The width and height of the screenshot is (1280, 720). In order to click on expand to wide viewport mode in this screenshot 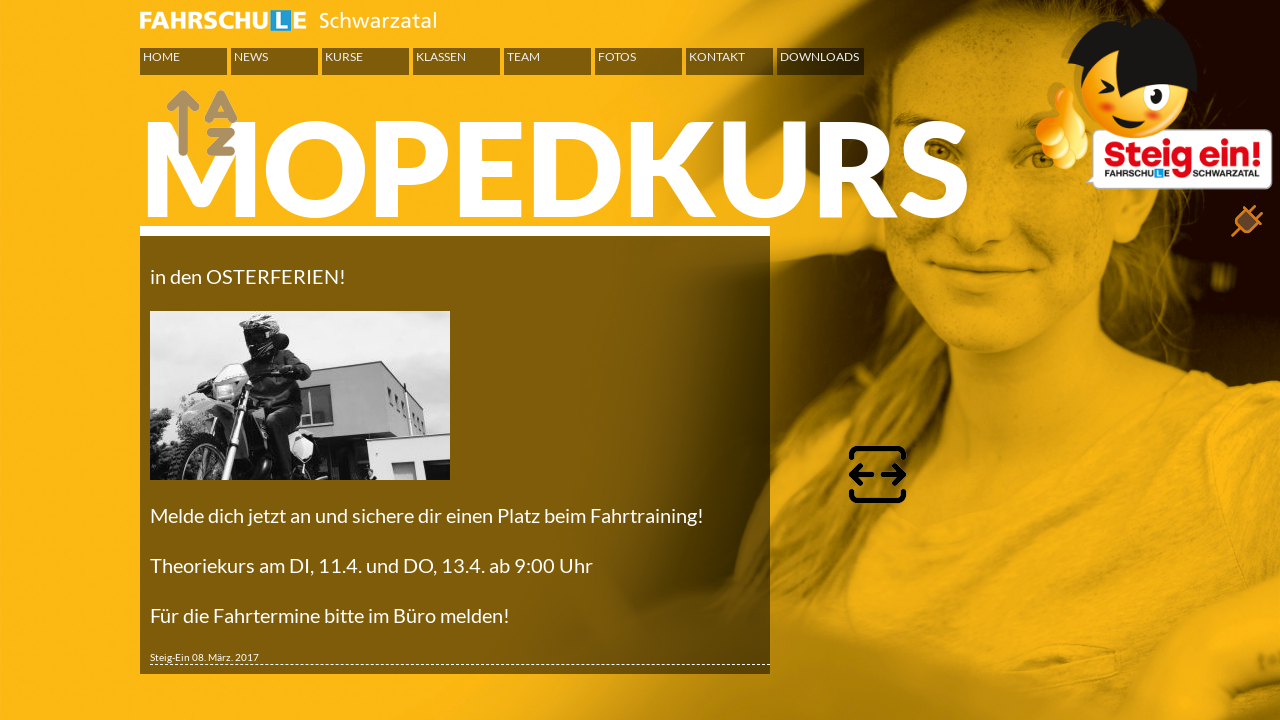, I will do `click(877, 474)`.